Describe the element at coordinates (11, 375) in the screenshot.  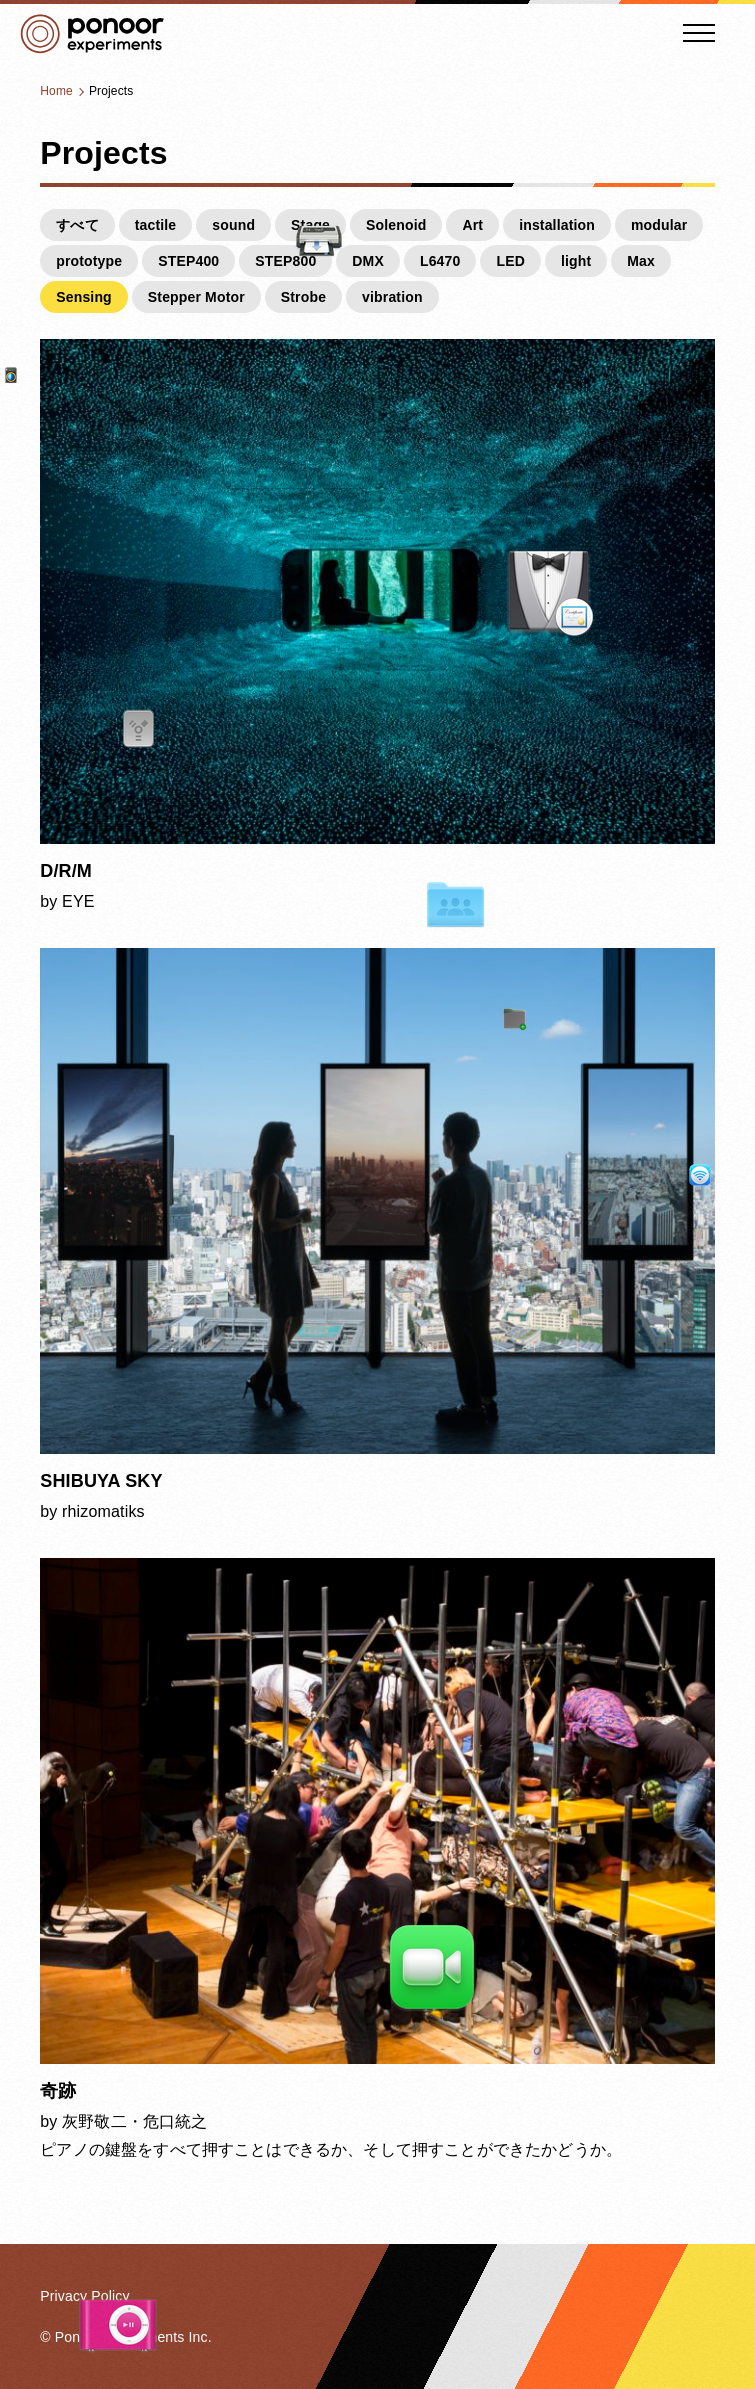
I see `access RAID storage configuration settings` at that location.